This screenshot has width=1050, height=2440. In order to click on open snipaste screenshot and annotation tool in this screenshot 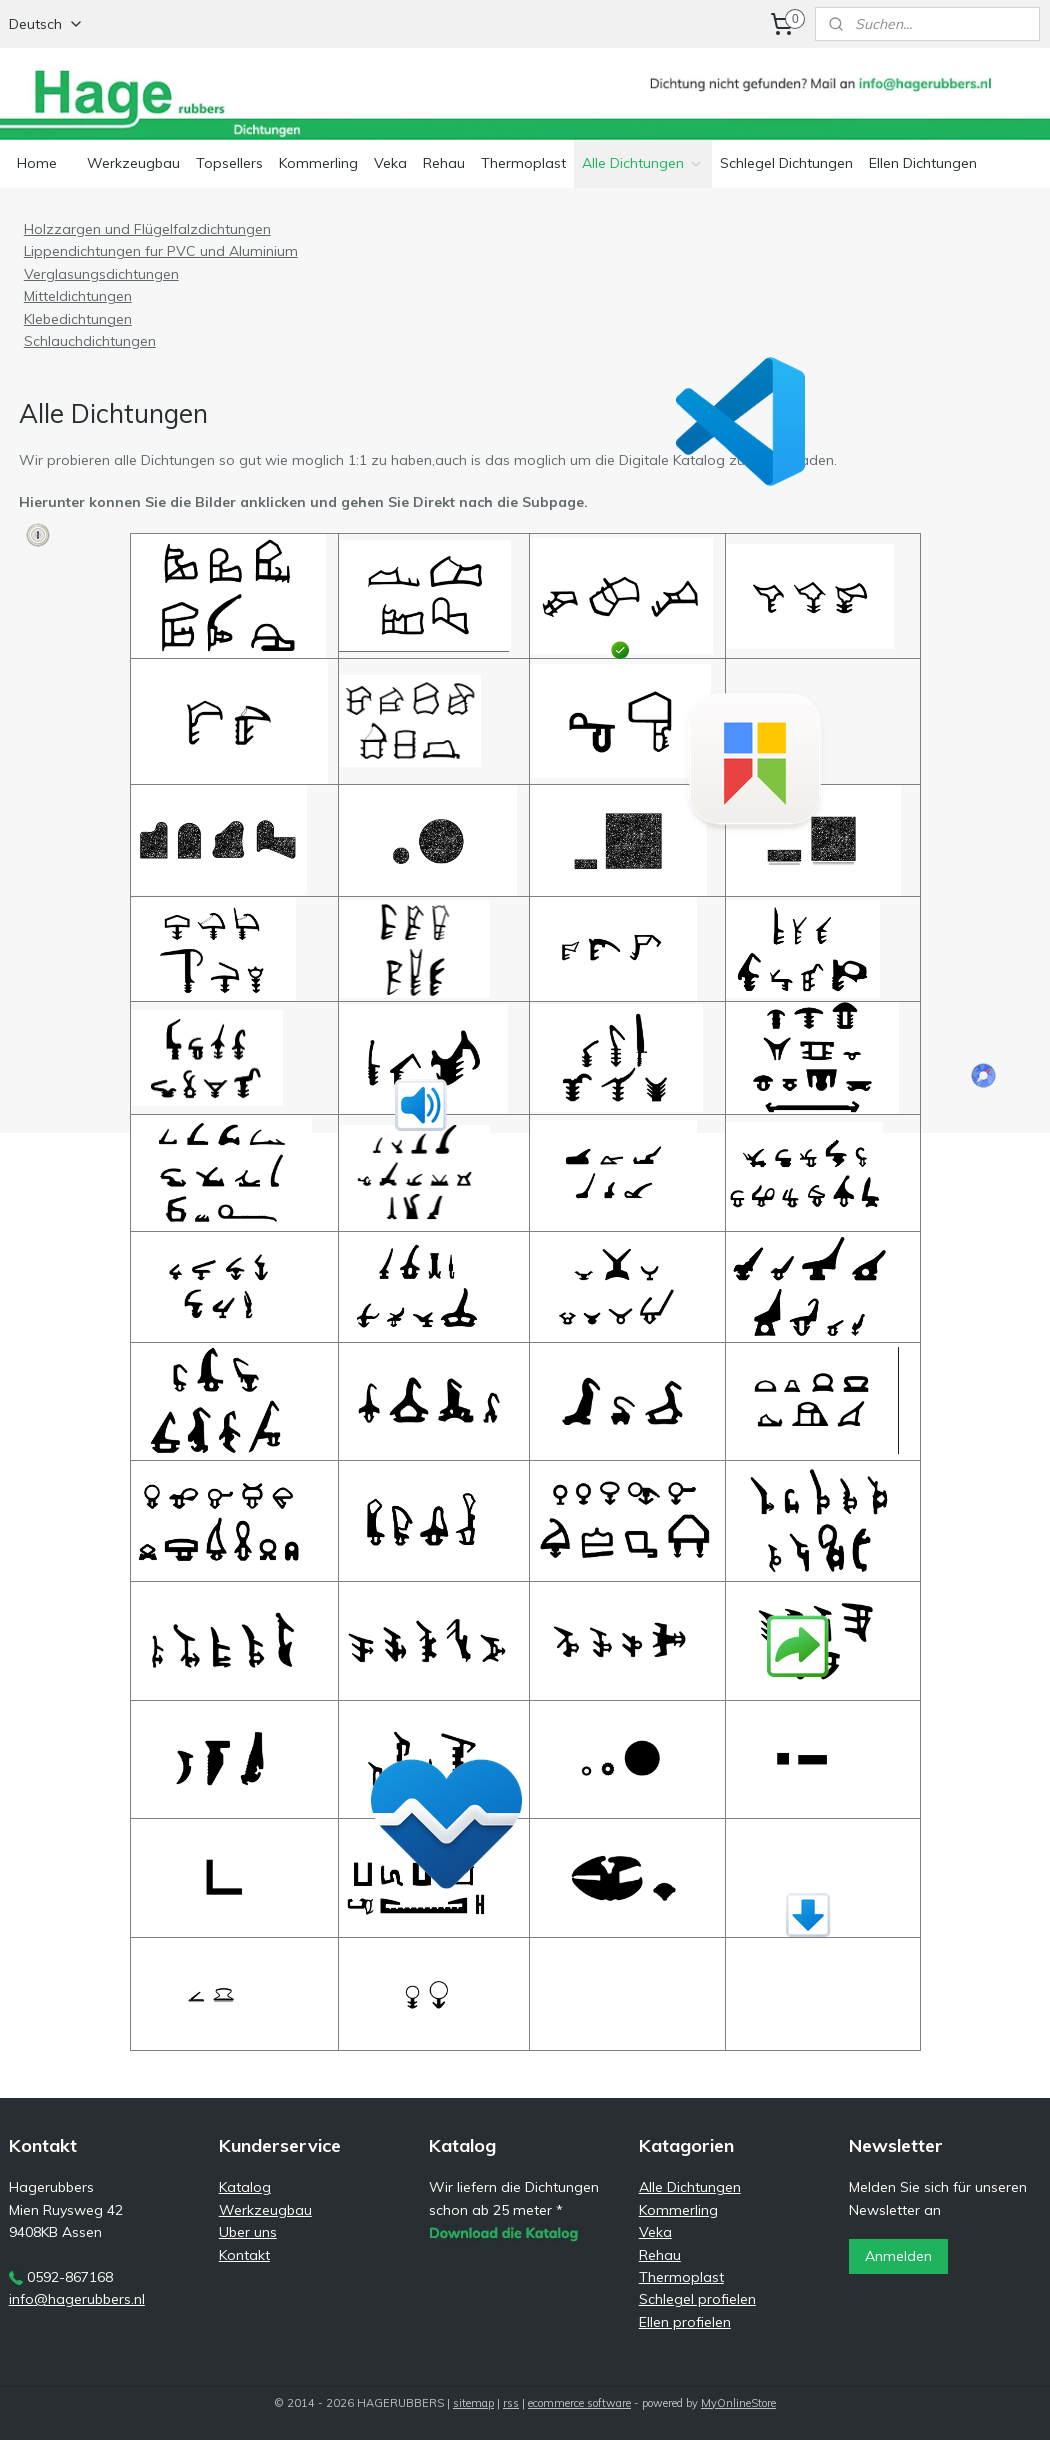, I will do `click(755, 759)`.